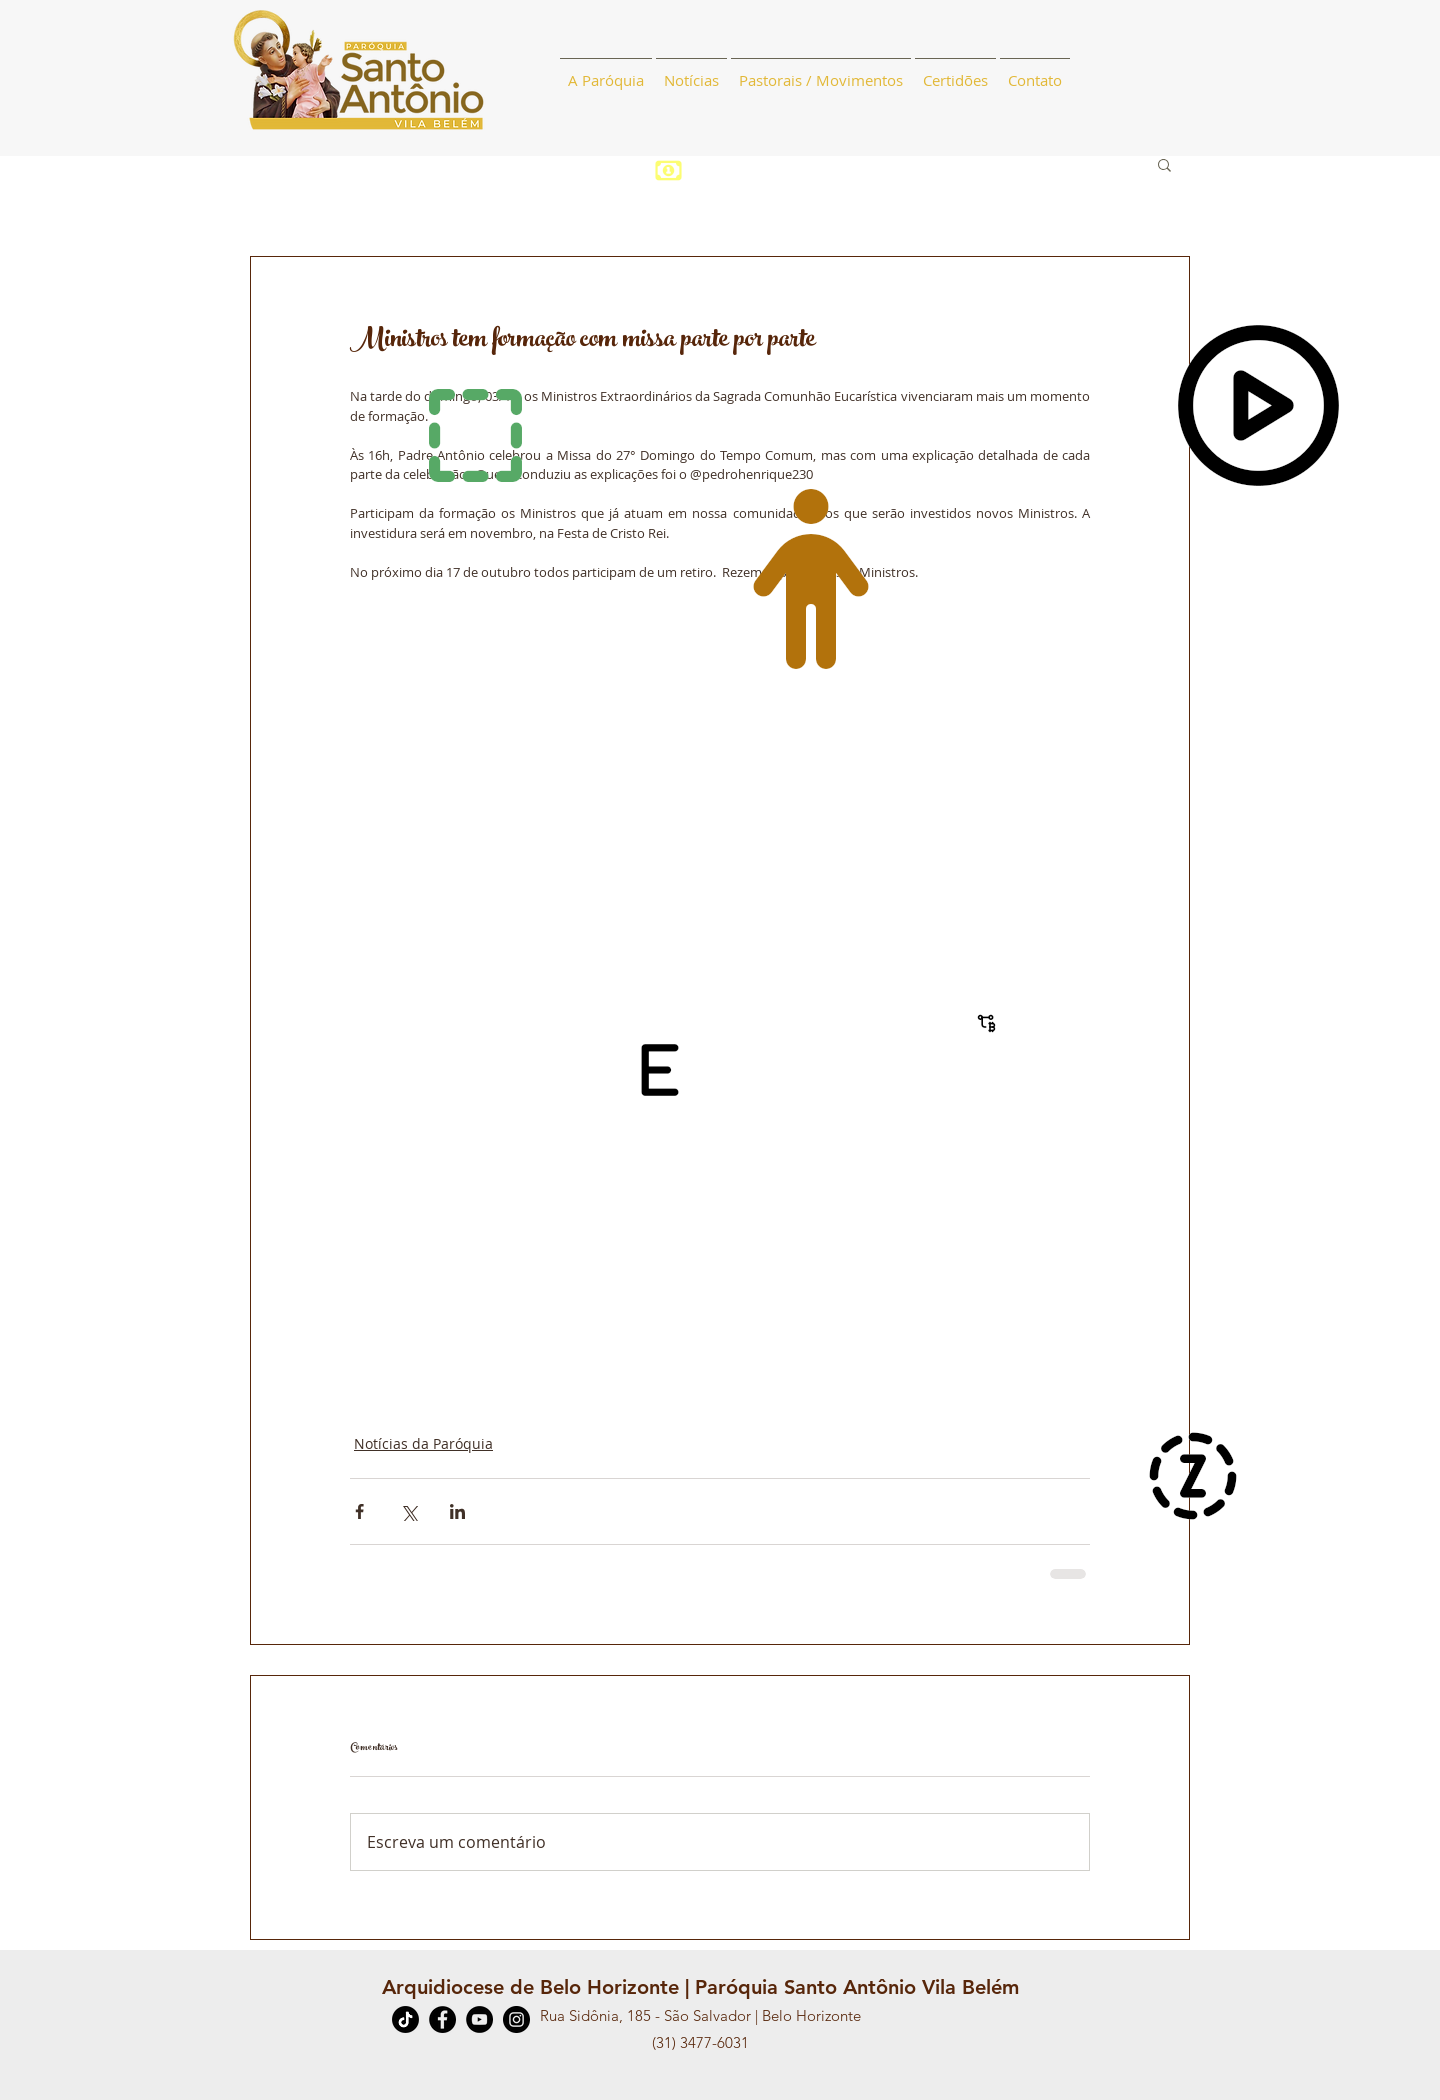 The image size is (1440, 2100). Describe the element at coordinates (668, 170) in the screenshot. I see `view payment or billing information` at that location.